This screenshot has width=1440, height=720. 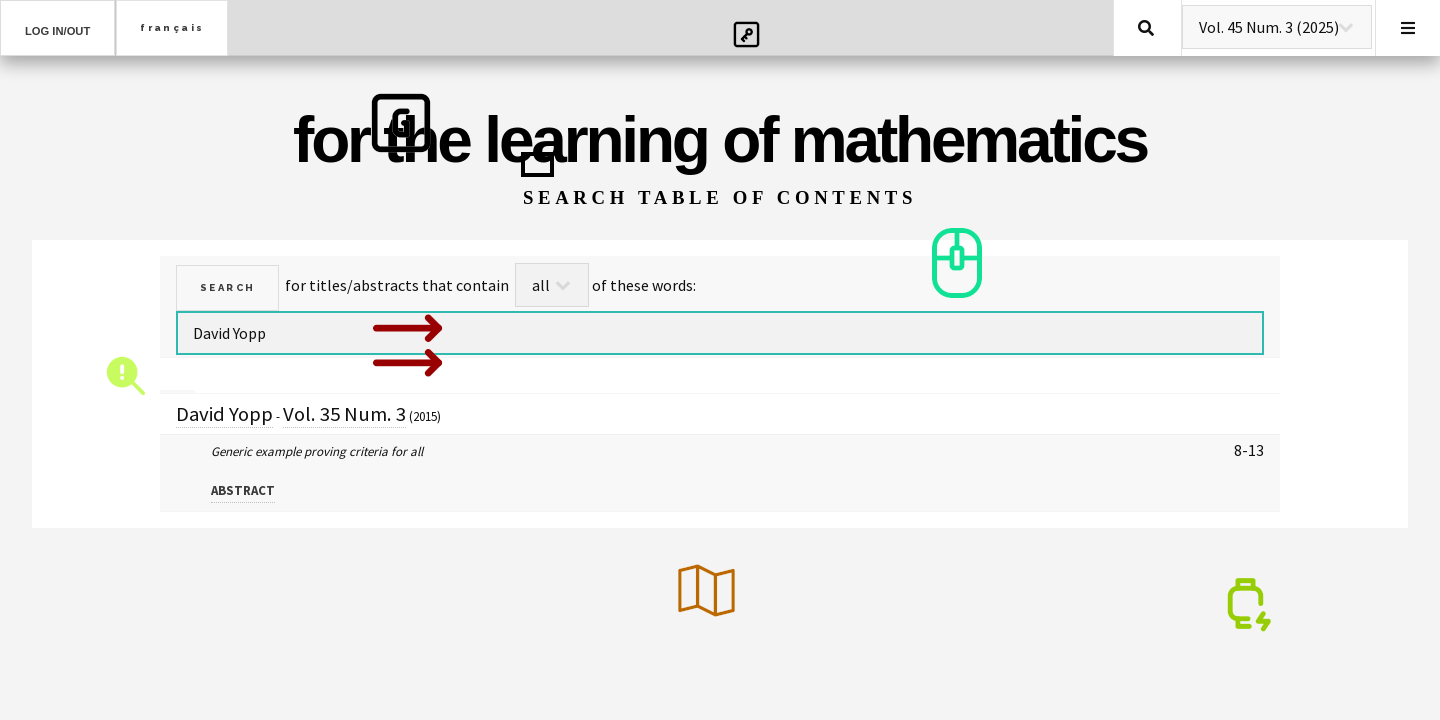 What do you see at coordinates (746, 34) in the screenshot?
I see `access security or authentication settings` at bounding box center [746, 34].